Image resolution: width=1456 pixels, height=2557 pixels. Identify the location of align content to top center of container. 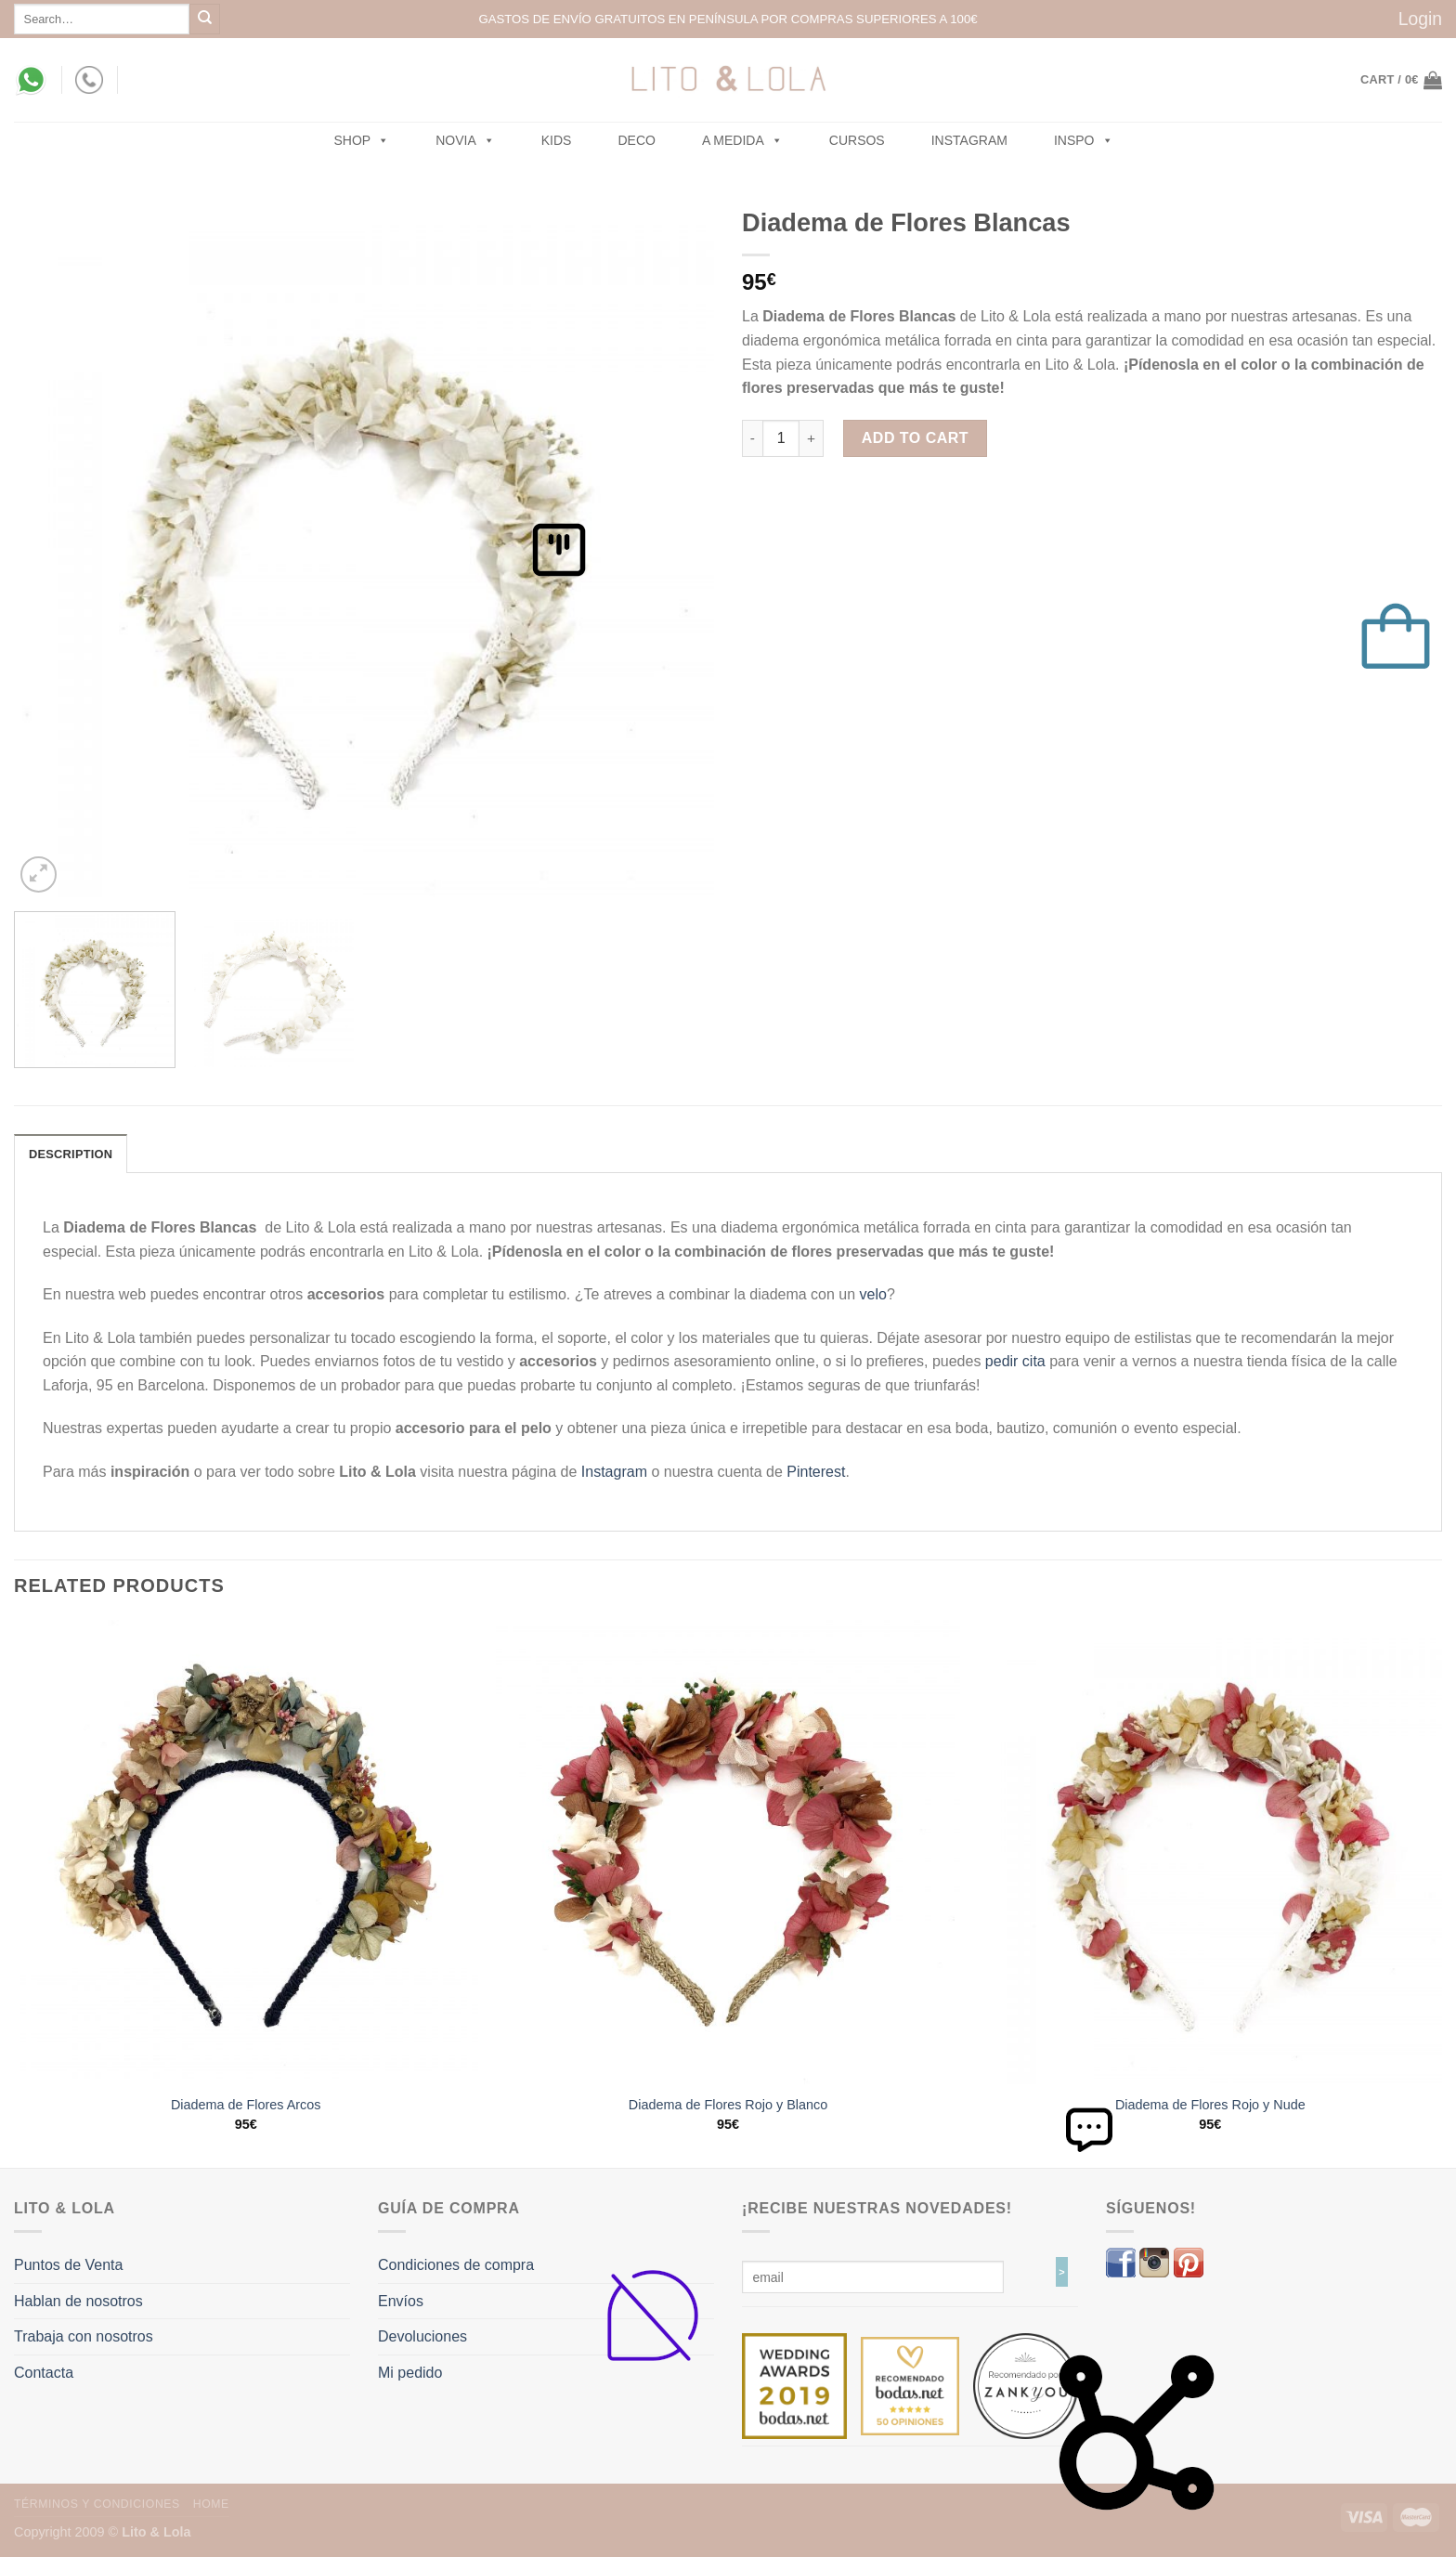
(559, 550).